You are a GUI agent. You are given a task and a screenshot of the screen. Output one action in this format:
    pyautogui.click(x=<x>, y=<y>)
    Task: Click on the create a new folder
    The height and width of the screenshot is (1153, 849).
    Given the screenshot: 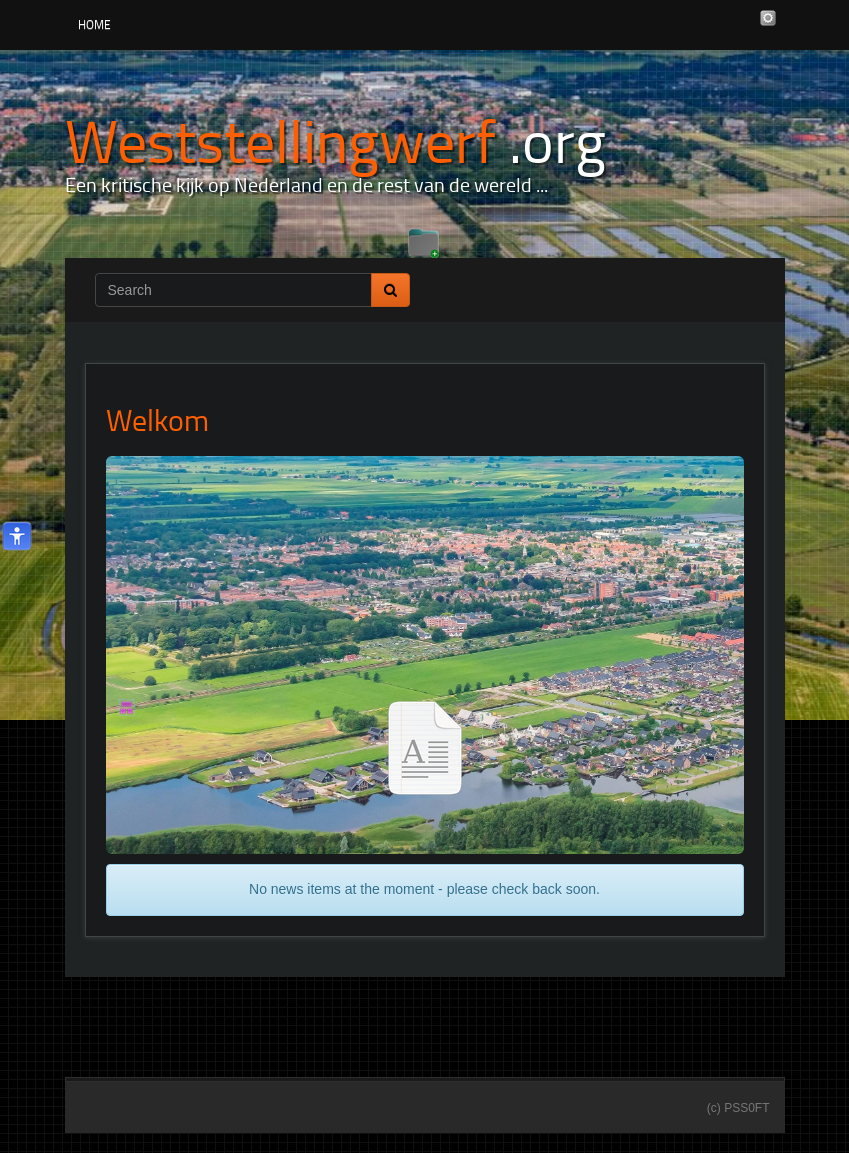 What is the action you would take?
    pyautogui.click(x=423, y=242)
    